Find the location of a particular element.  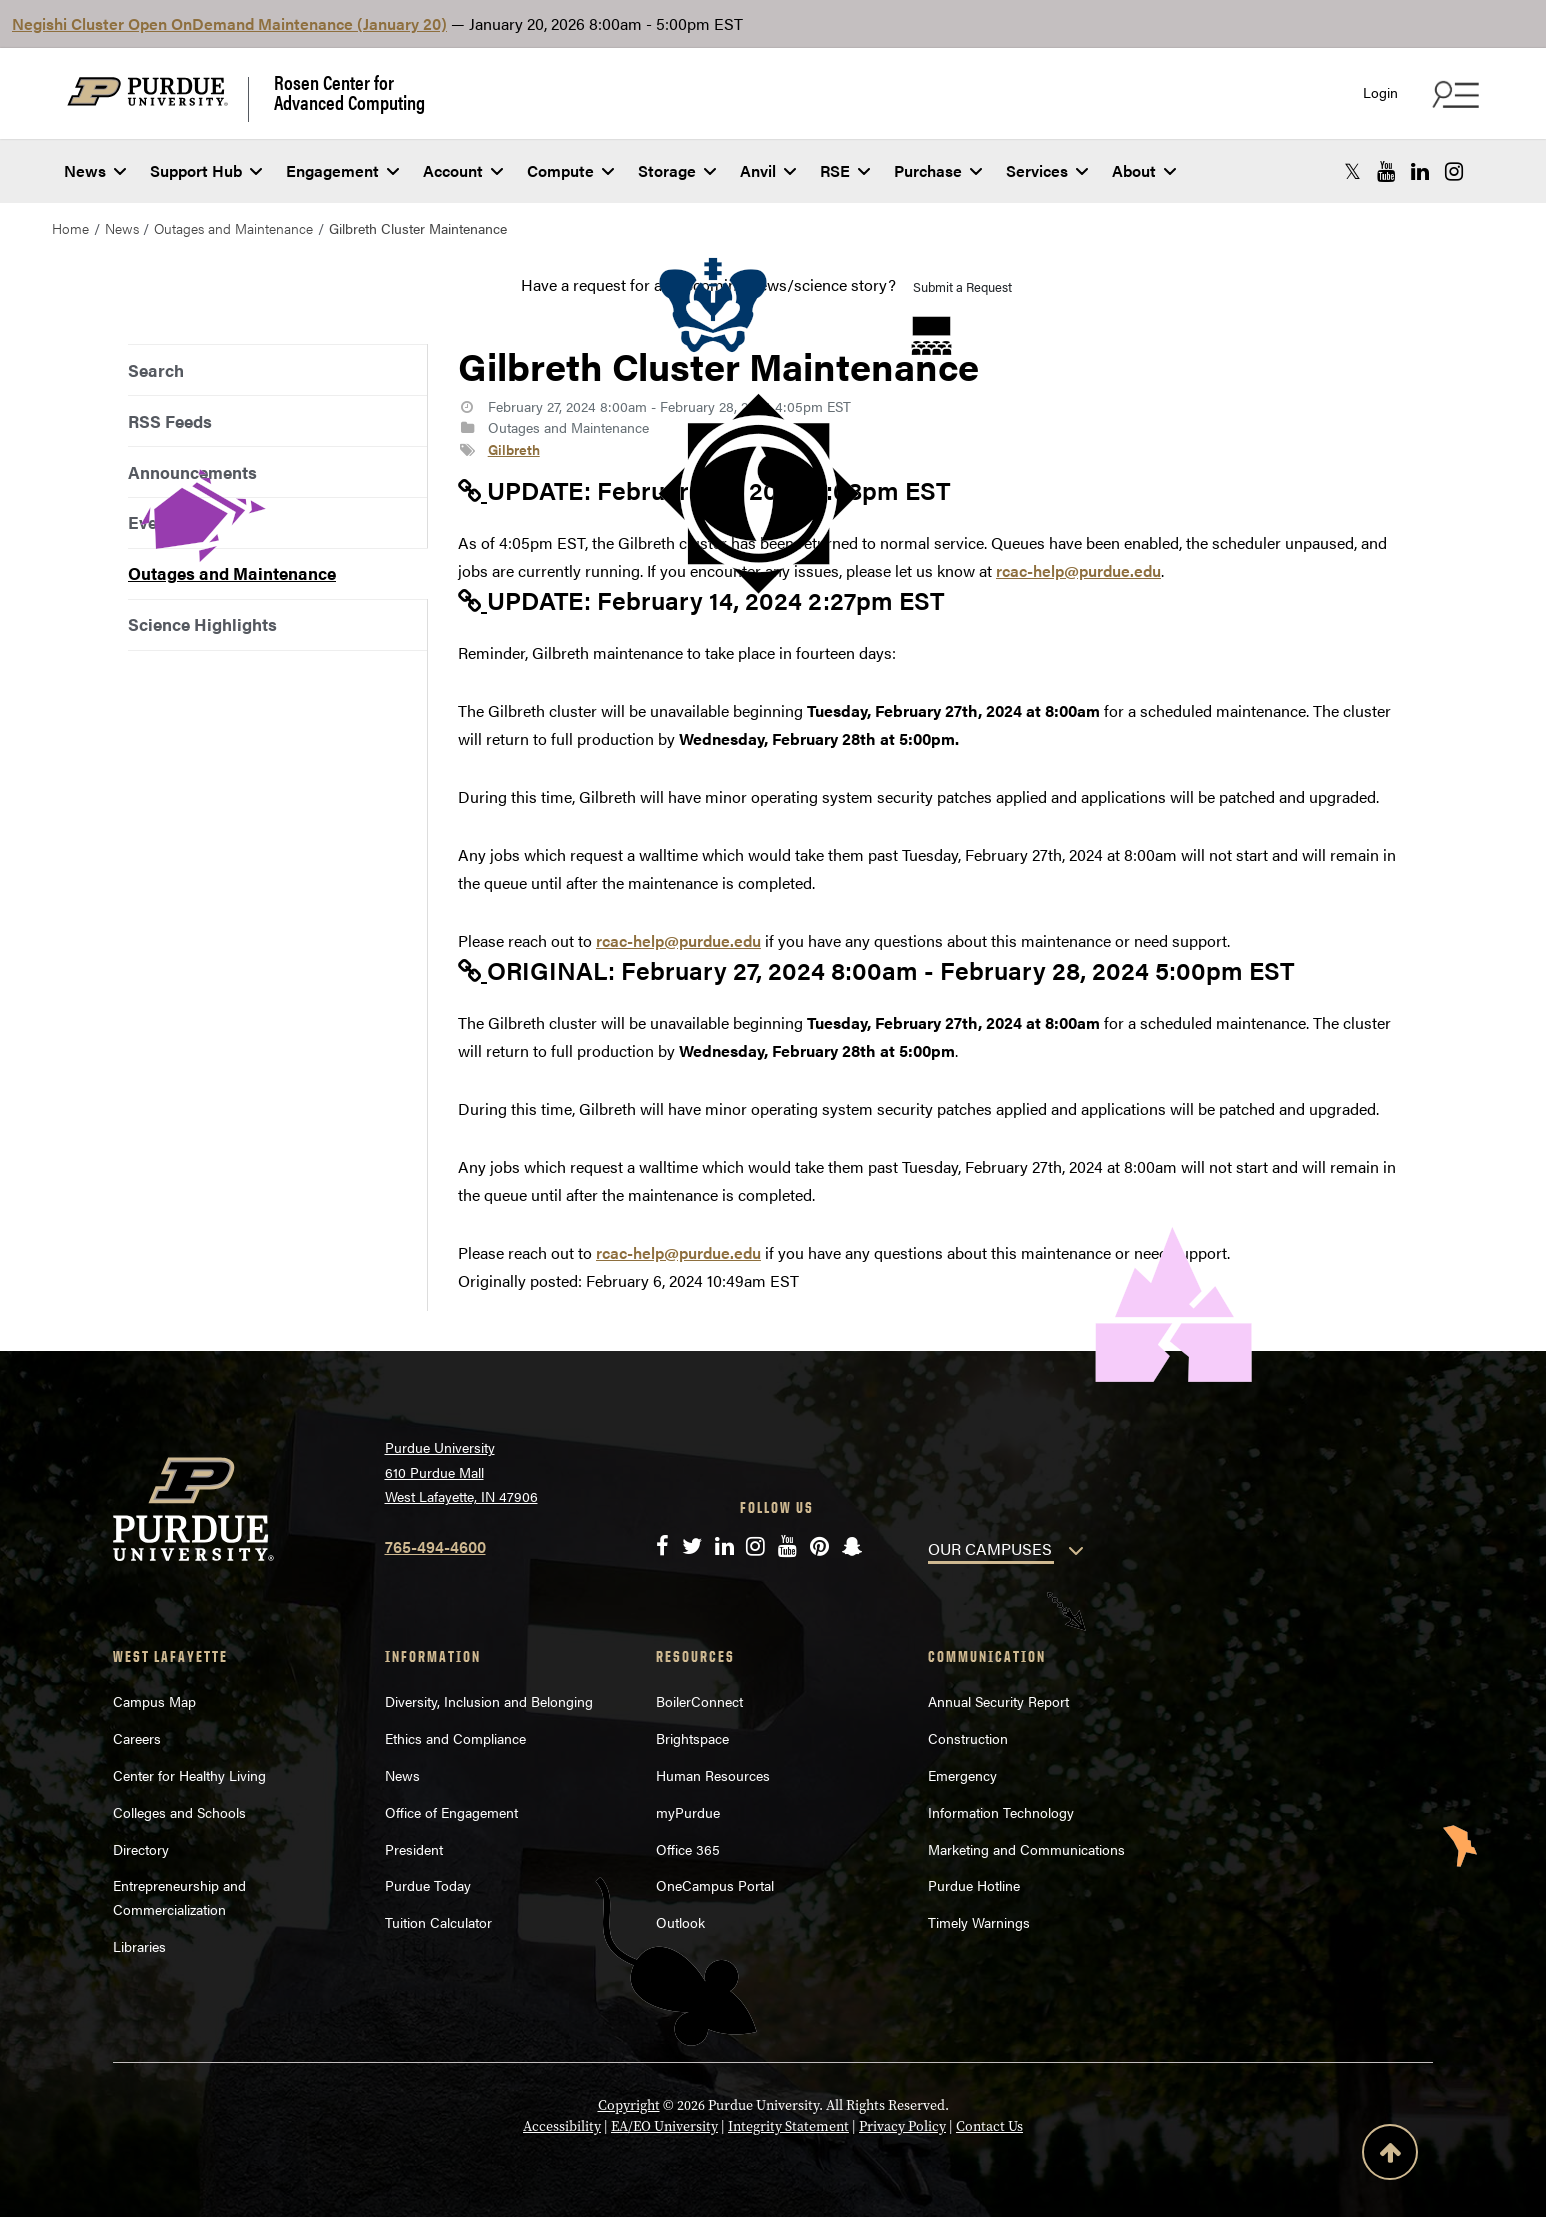

select mouse character or pet is located at coordinates (678, 1961).